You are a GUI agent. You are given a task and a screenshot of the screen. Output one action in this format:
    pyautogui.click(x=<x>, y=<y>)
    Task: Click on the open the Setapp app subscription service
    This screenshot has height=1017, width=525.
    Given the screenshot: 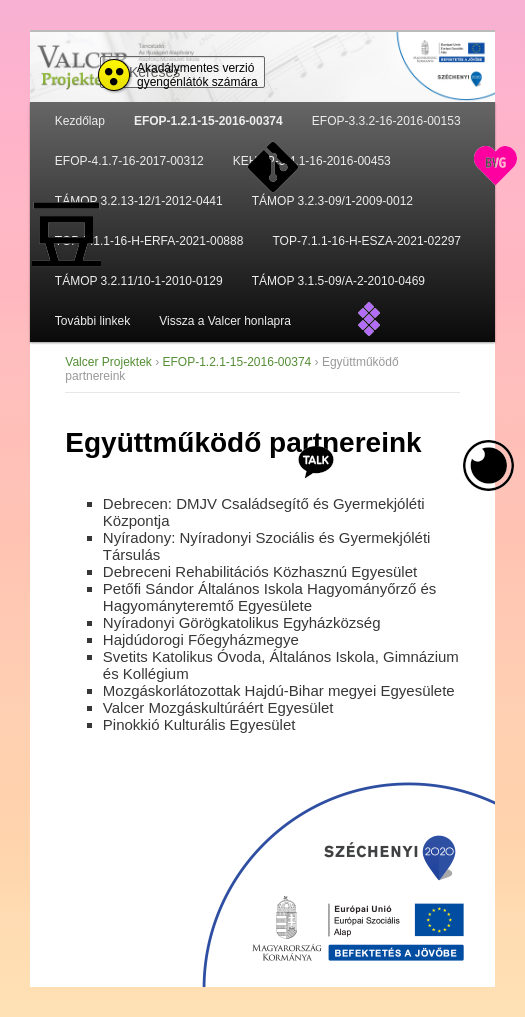 What is the action you would take?
    pyautogui.click(x=369, y=319)
    